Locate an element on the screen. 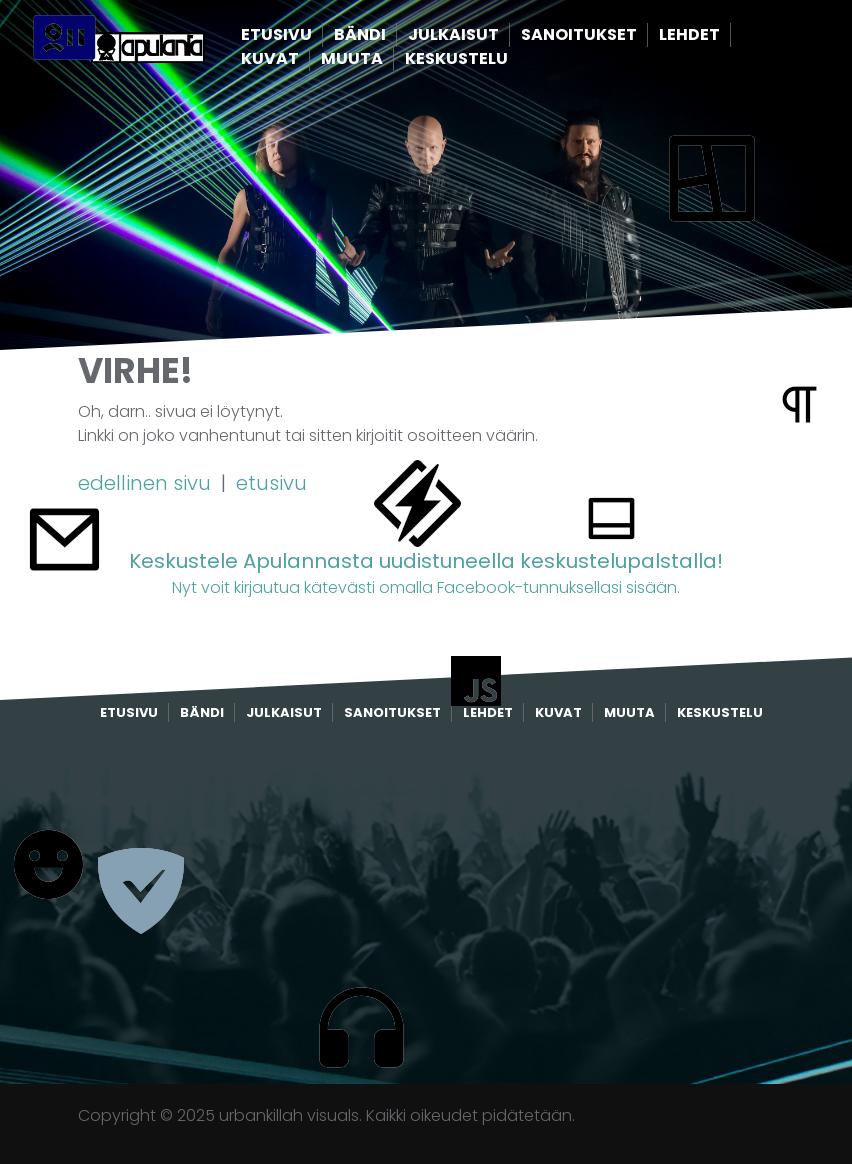 The height and width of the screenshot is (1164, 852). open your email inbox is located at coordinates (64, 539).